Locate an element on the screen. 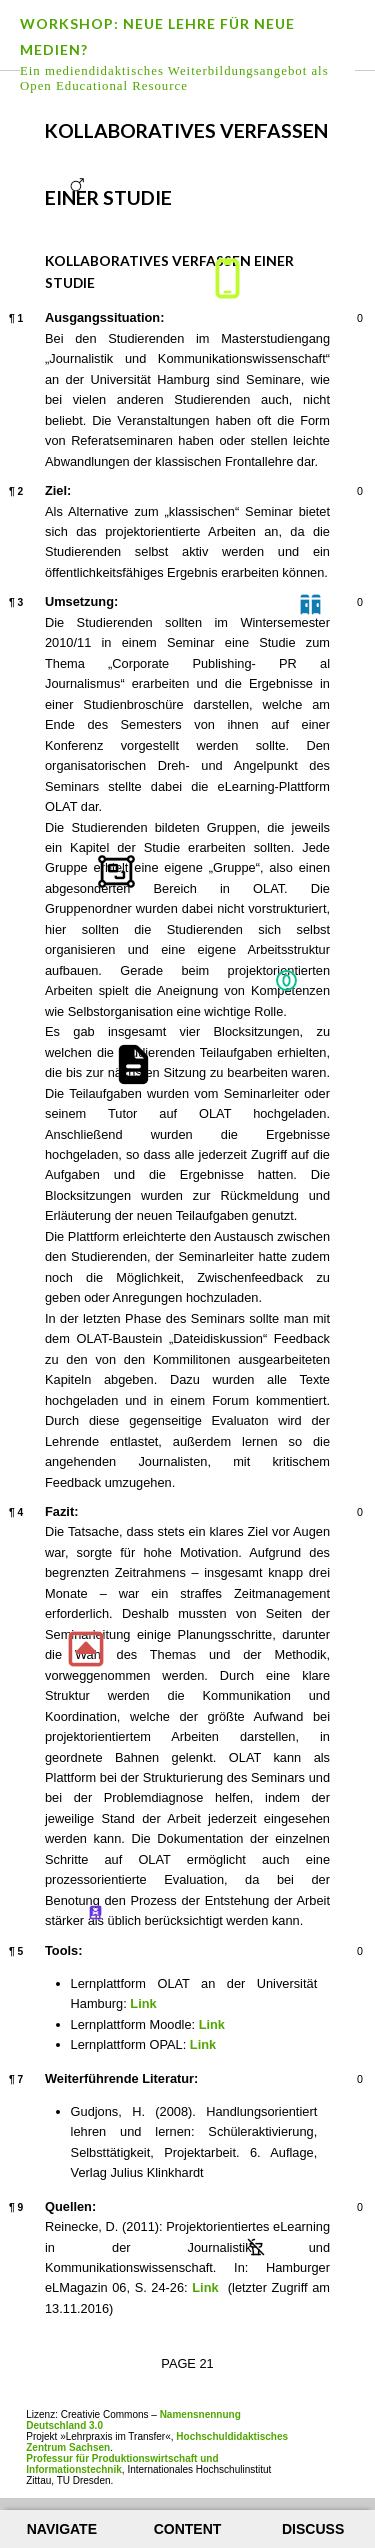  access mobile device settings is located at coordinates (227, 278).